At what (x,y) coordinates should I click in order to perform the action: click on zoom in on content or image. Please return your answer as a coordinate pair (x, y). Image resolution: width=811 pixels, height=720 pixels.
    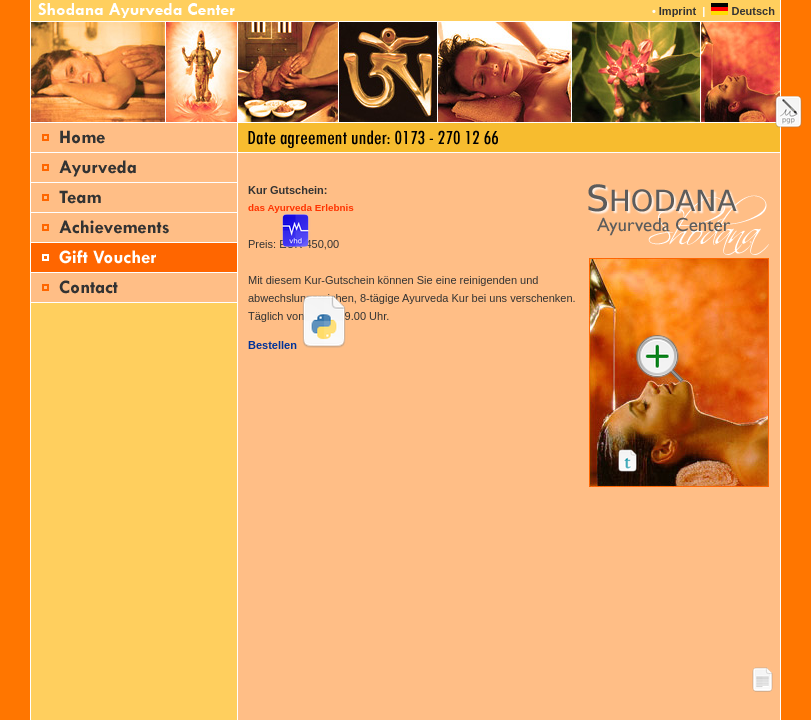
    Looking at the image, I should click on (660, 359).